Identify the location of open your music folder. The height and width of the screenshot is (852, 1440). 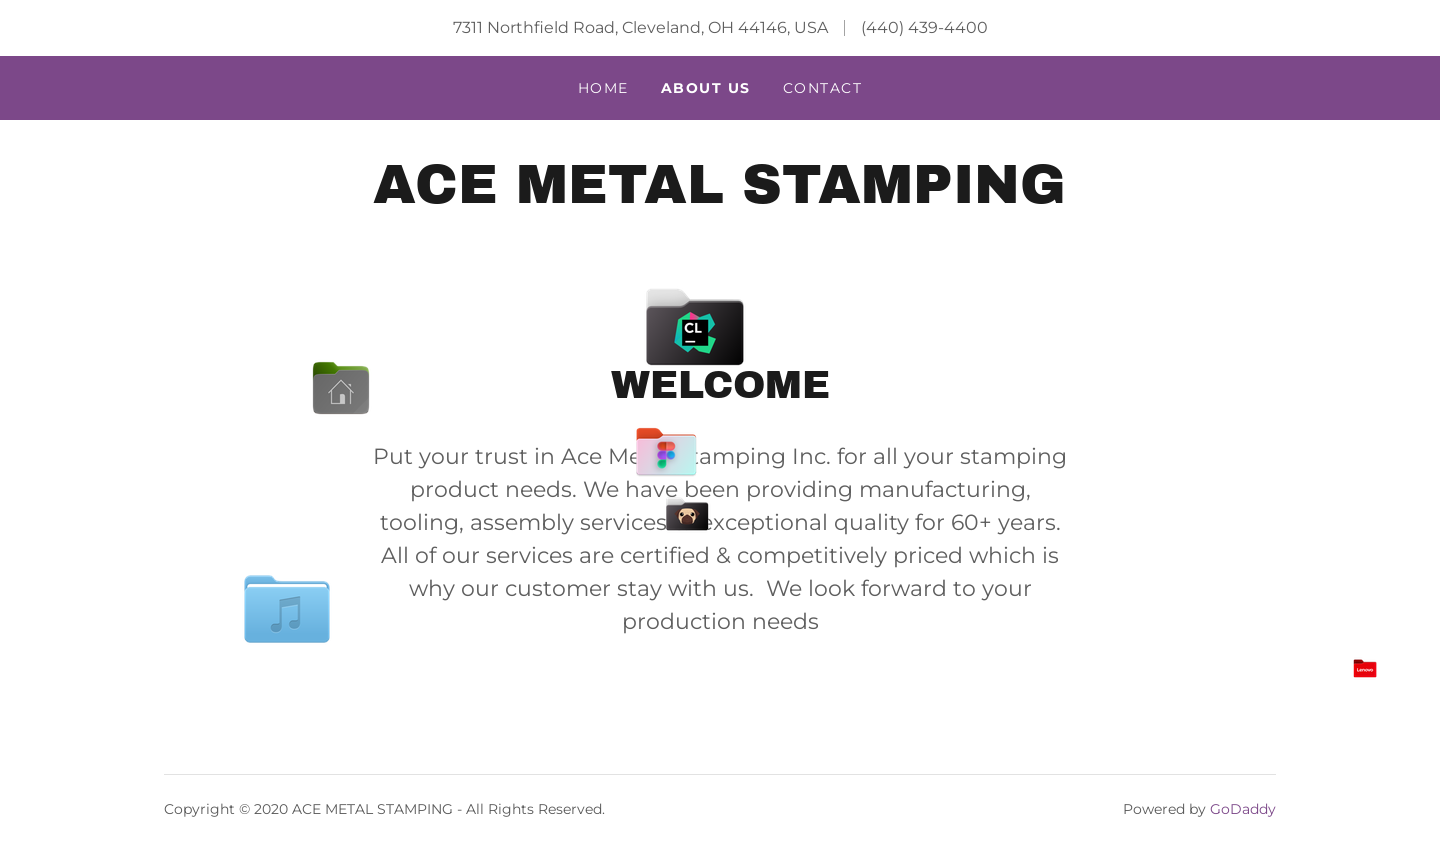
(287, 609).